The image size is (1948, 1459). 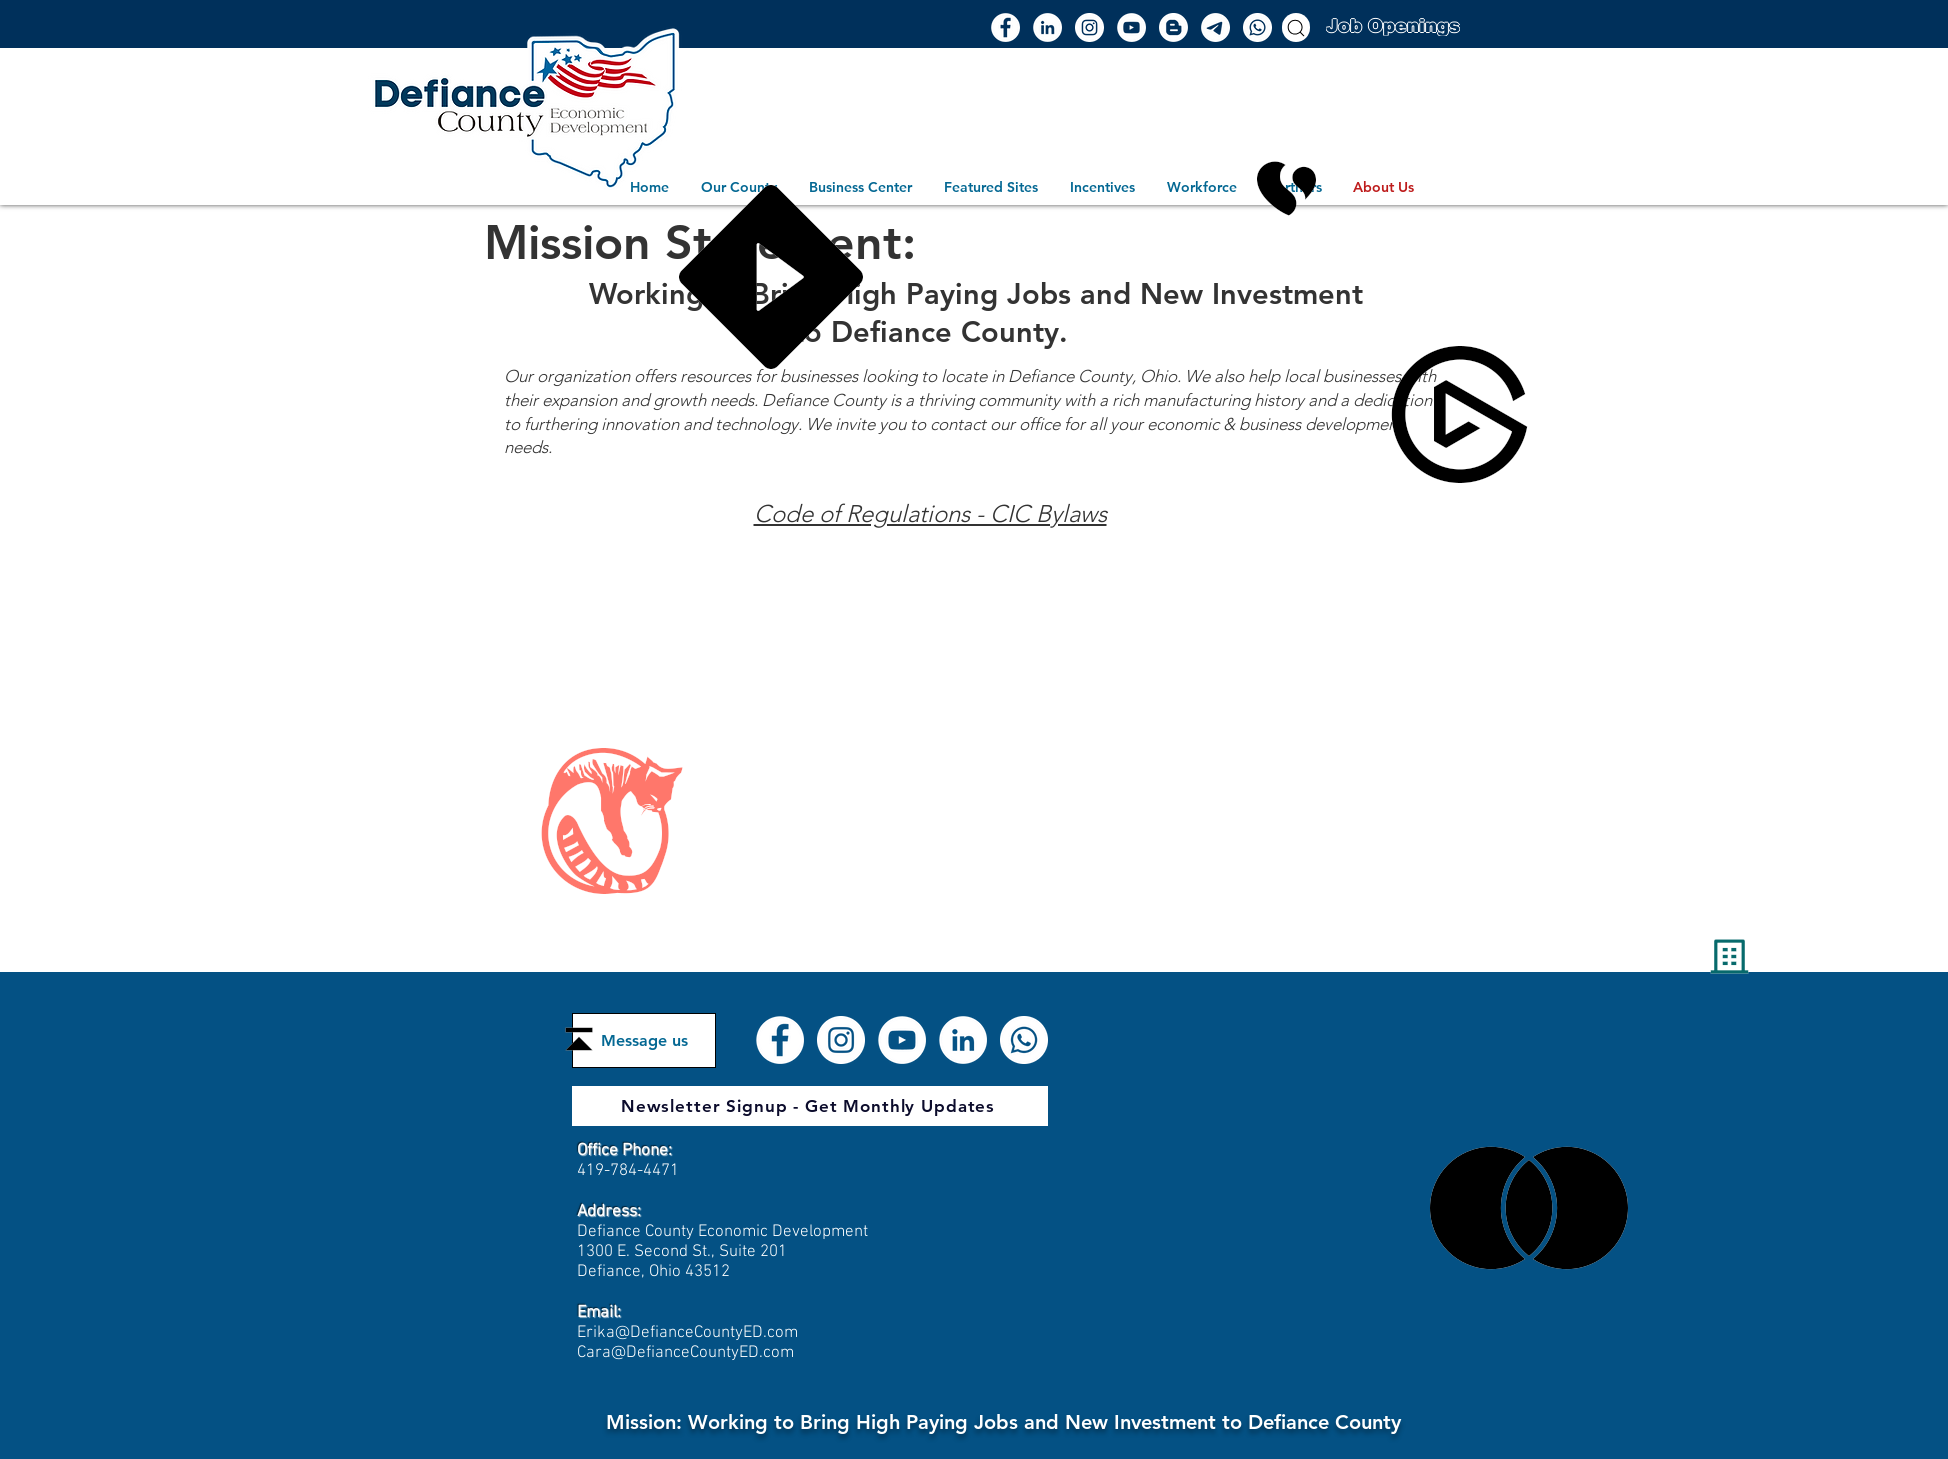 I want to click on open Stremio media streaming app, so click(x=771, y=277).